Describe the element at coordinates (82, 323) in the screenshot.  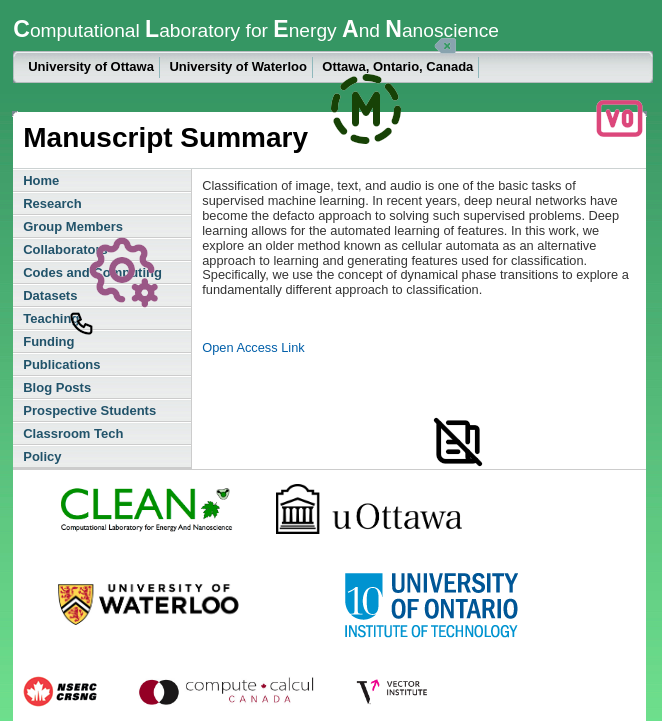
I see `make a phone call` at that location.